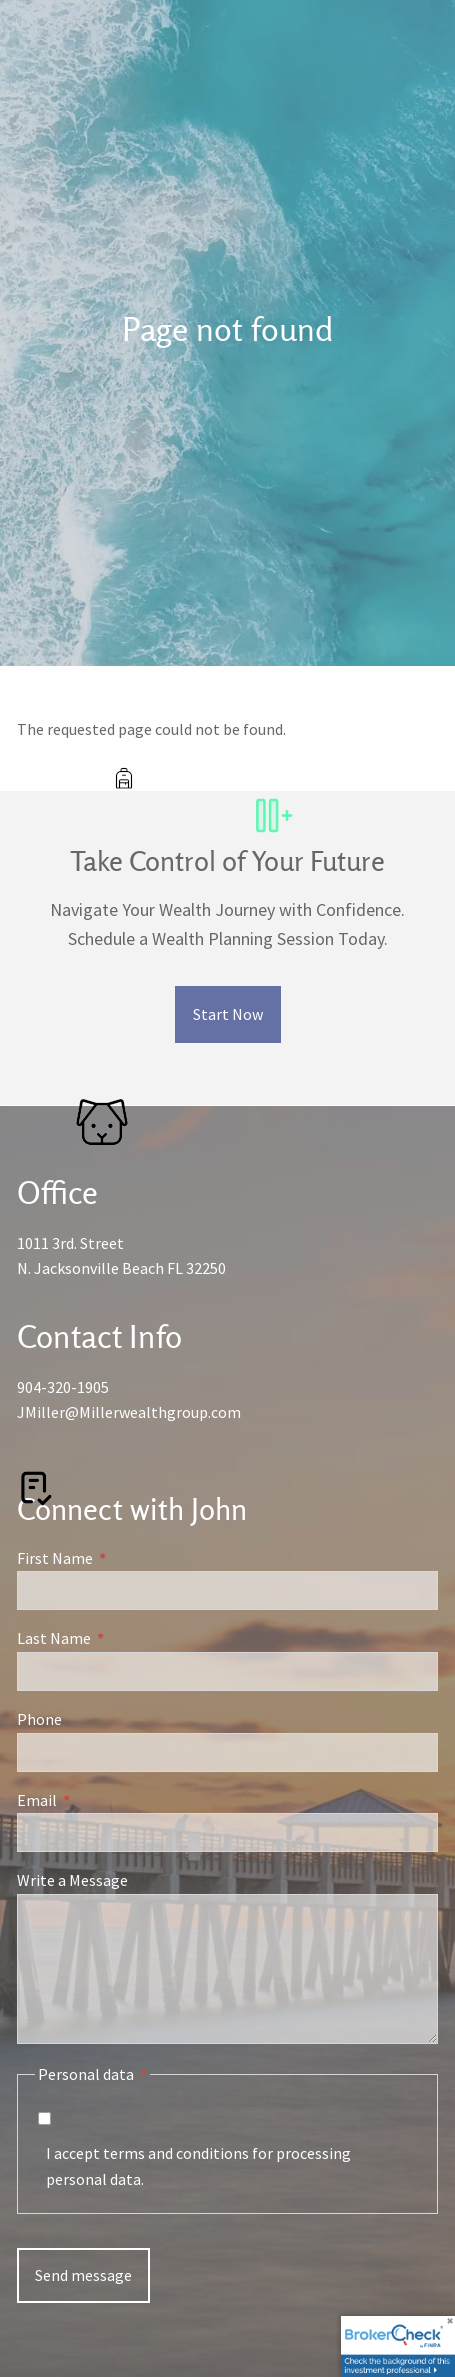 This screenshot has width=455, height=2377. Describe the element at coordinates (35, 1487) in the screenshot. I see `view your task checklist` at that location.